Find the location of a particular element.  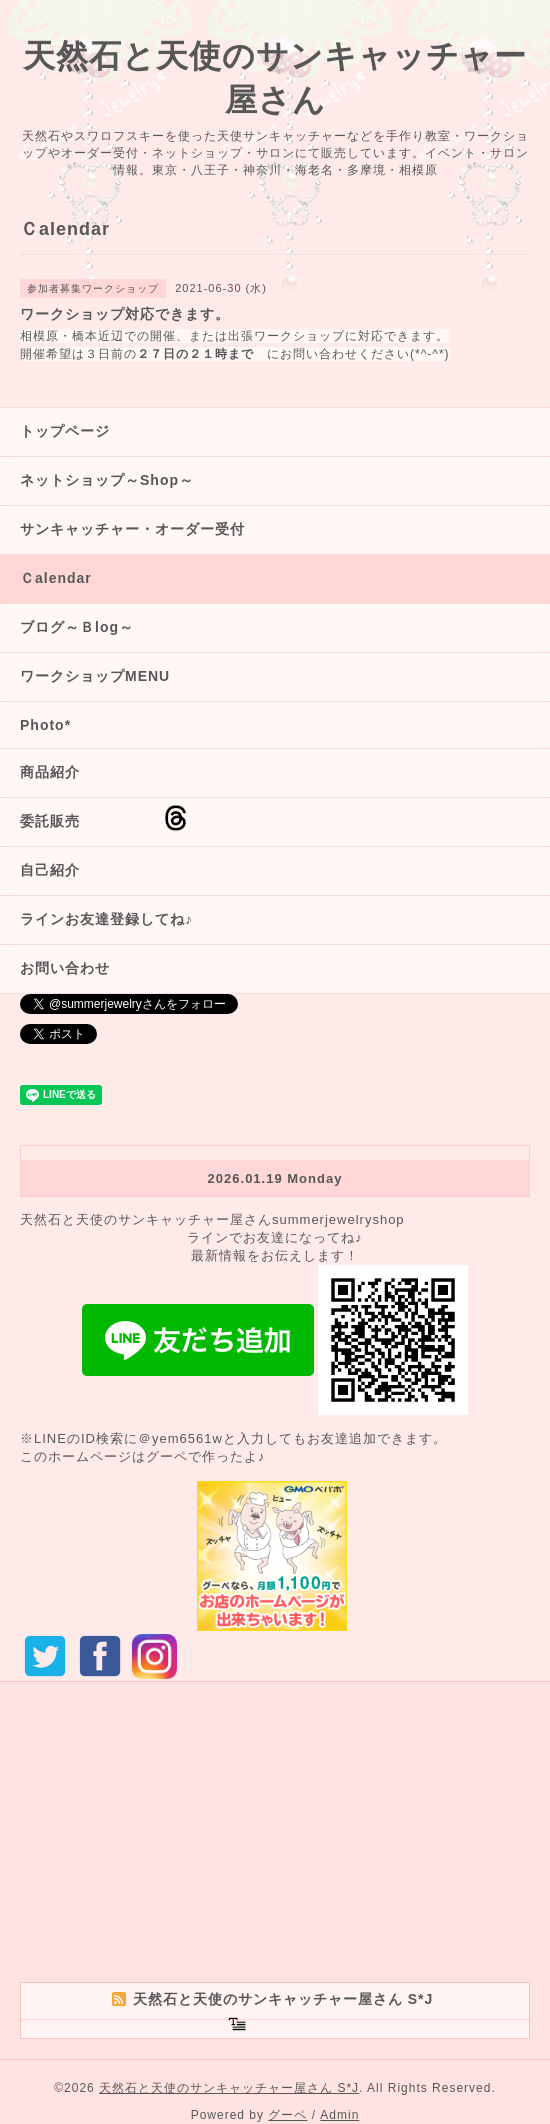

read article from The New York Times is located at coordinates (237, 2024).